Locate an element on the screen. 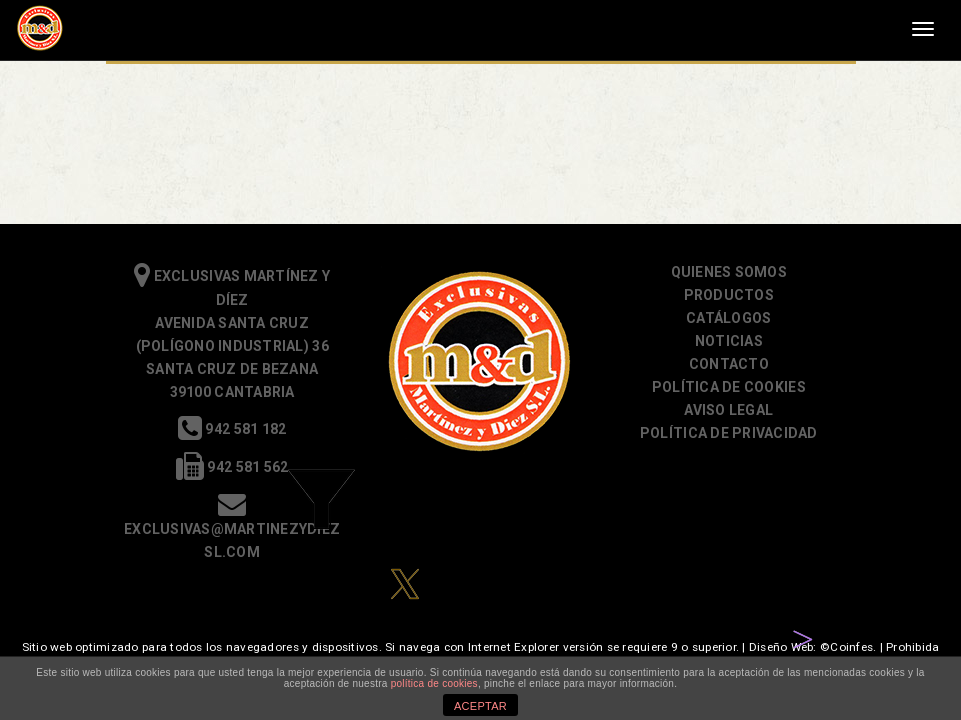  filter or sort list results is located at coordinates (321, 499).